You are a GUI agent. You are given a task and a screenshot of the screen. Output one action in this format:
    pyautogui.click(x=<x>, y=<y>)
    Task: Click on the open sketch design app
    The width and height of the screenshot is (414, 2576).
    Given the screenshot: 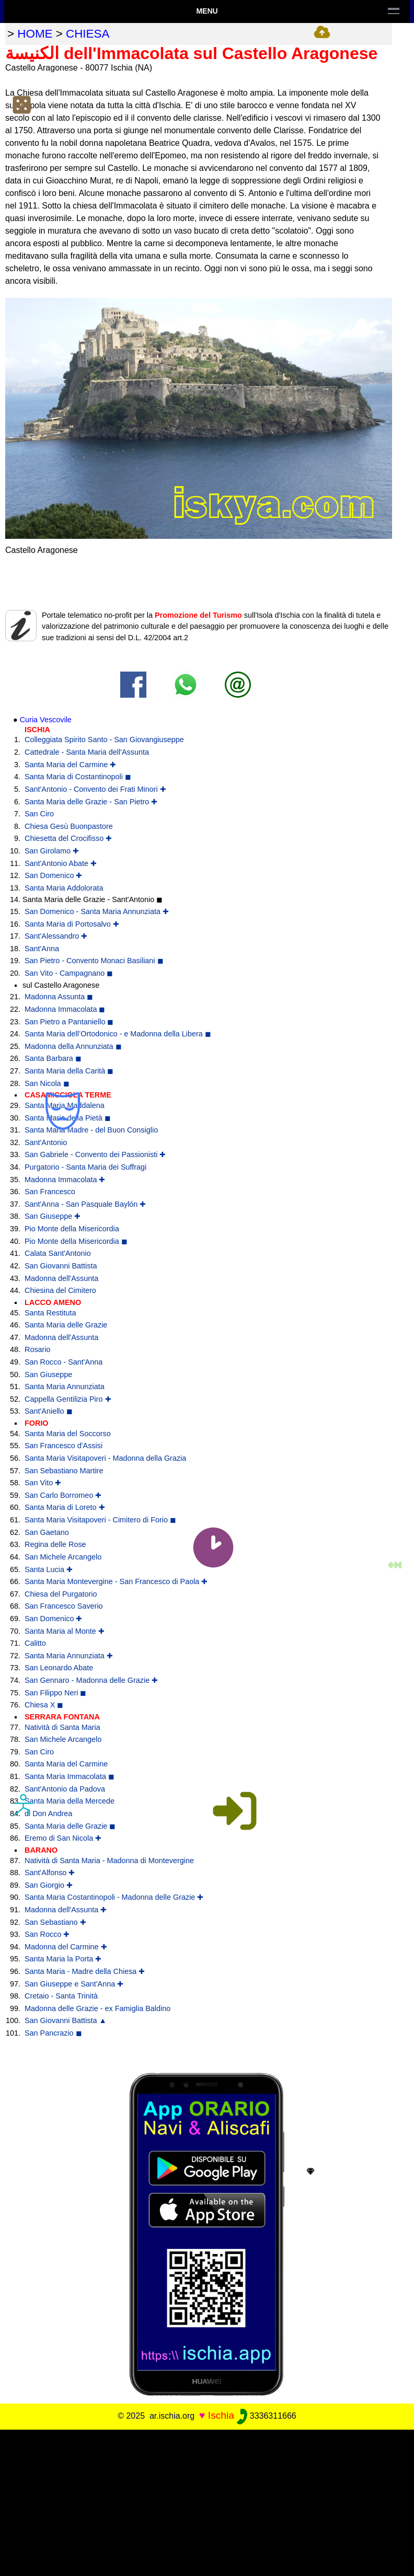 What is the action you would take?
    pyautogui.click(x=310, y=2171)
    